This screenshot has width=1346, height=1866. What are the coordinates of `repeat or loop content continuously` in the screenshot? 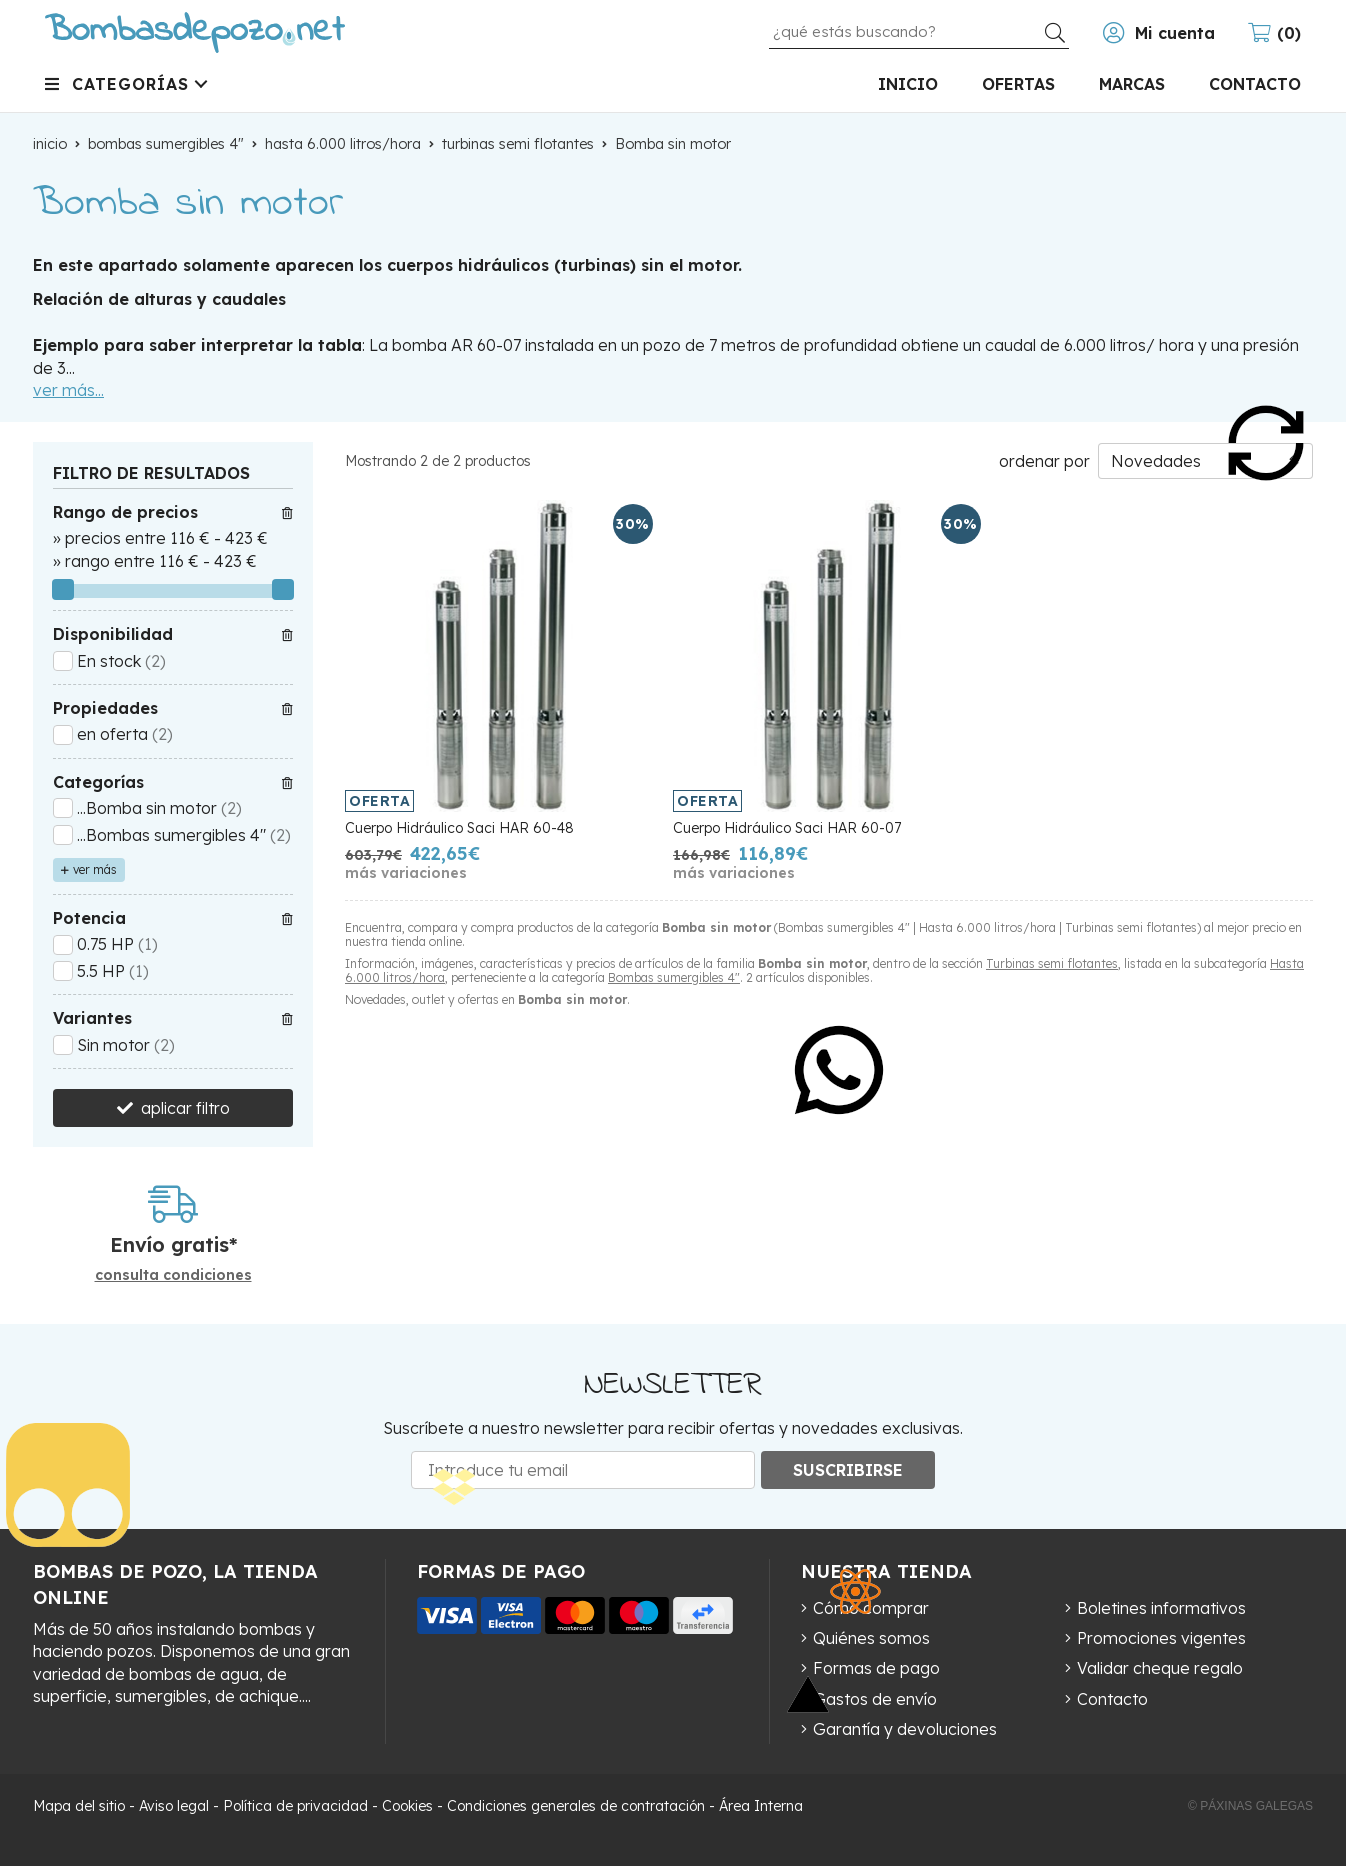 It's located at (1266, 443).